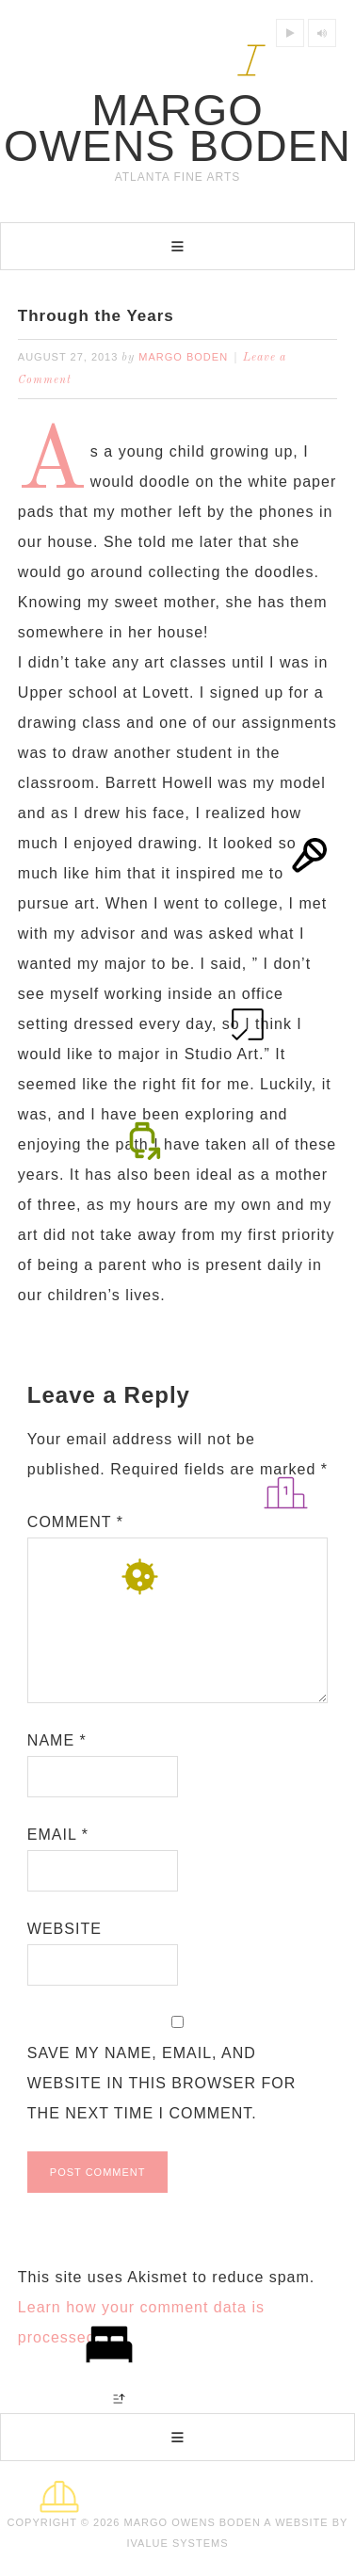  I want to click on access construction or work site settings, so click(59, 2499).